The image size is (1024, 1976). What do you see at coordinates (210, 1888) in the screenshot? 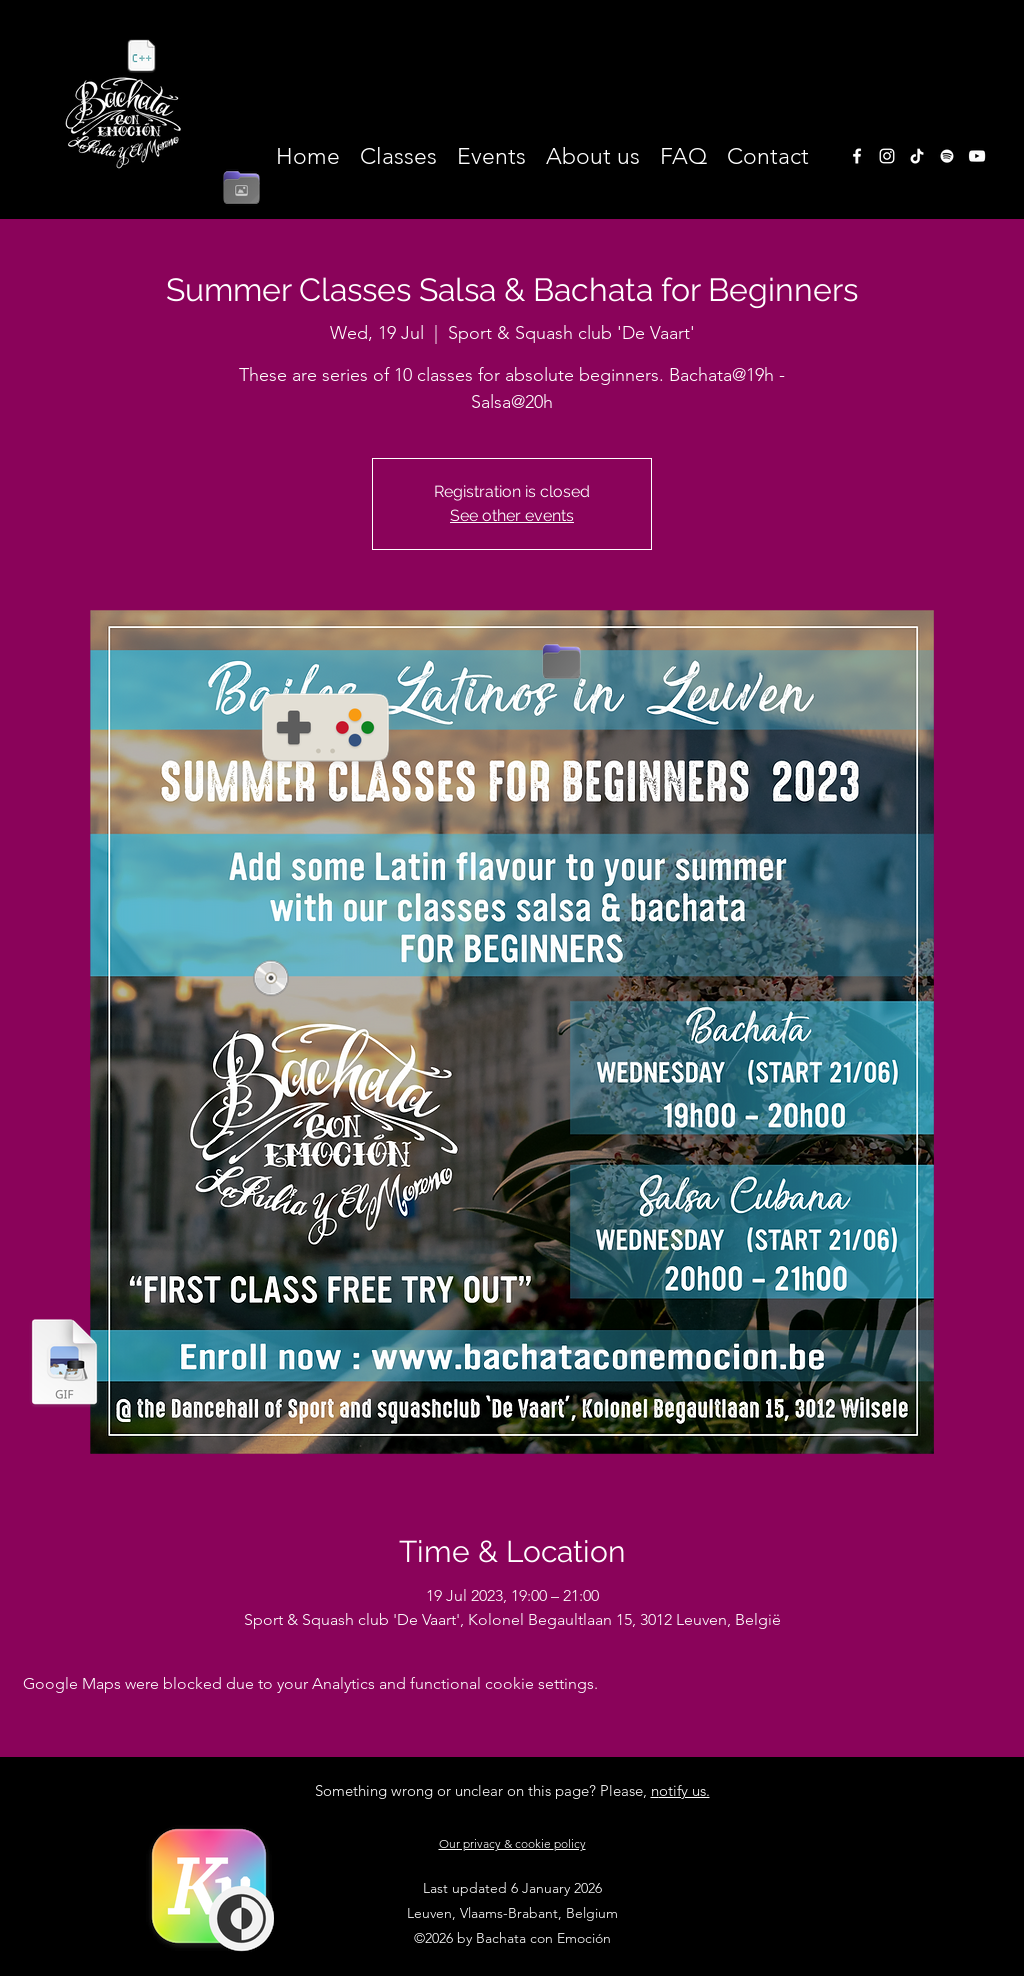
I see `open kvantum theme manager settings` at bounding box center [210, 1888].